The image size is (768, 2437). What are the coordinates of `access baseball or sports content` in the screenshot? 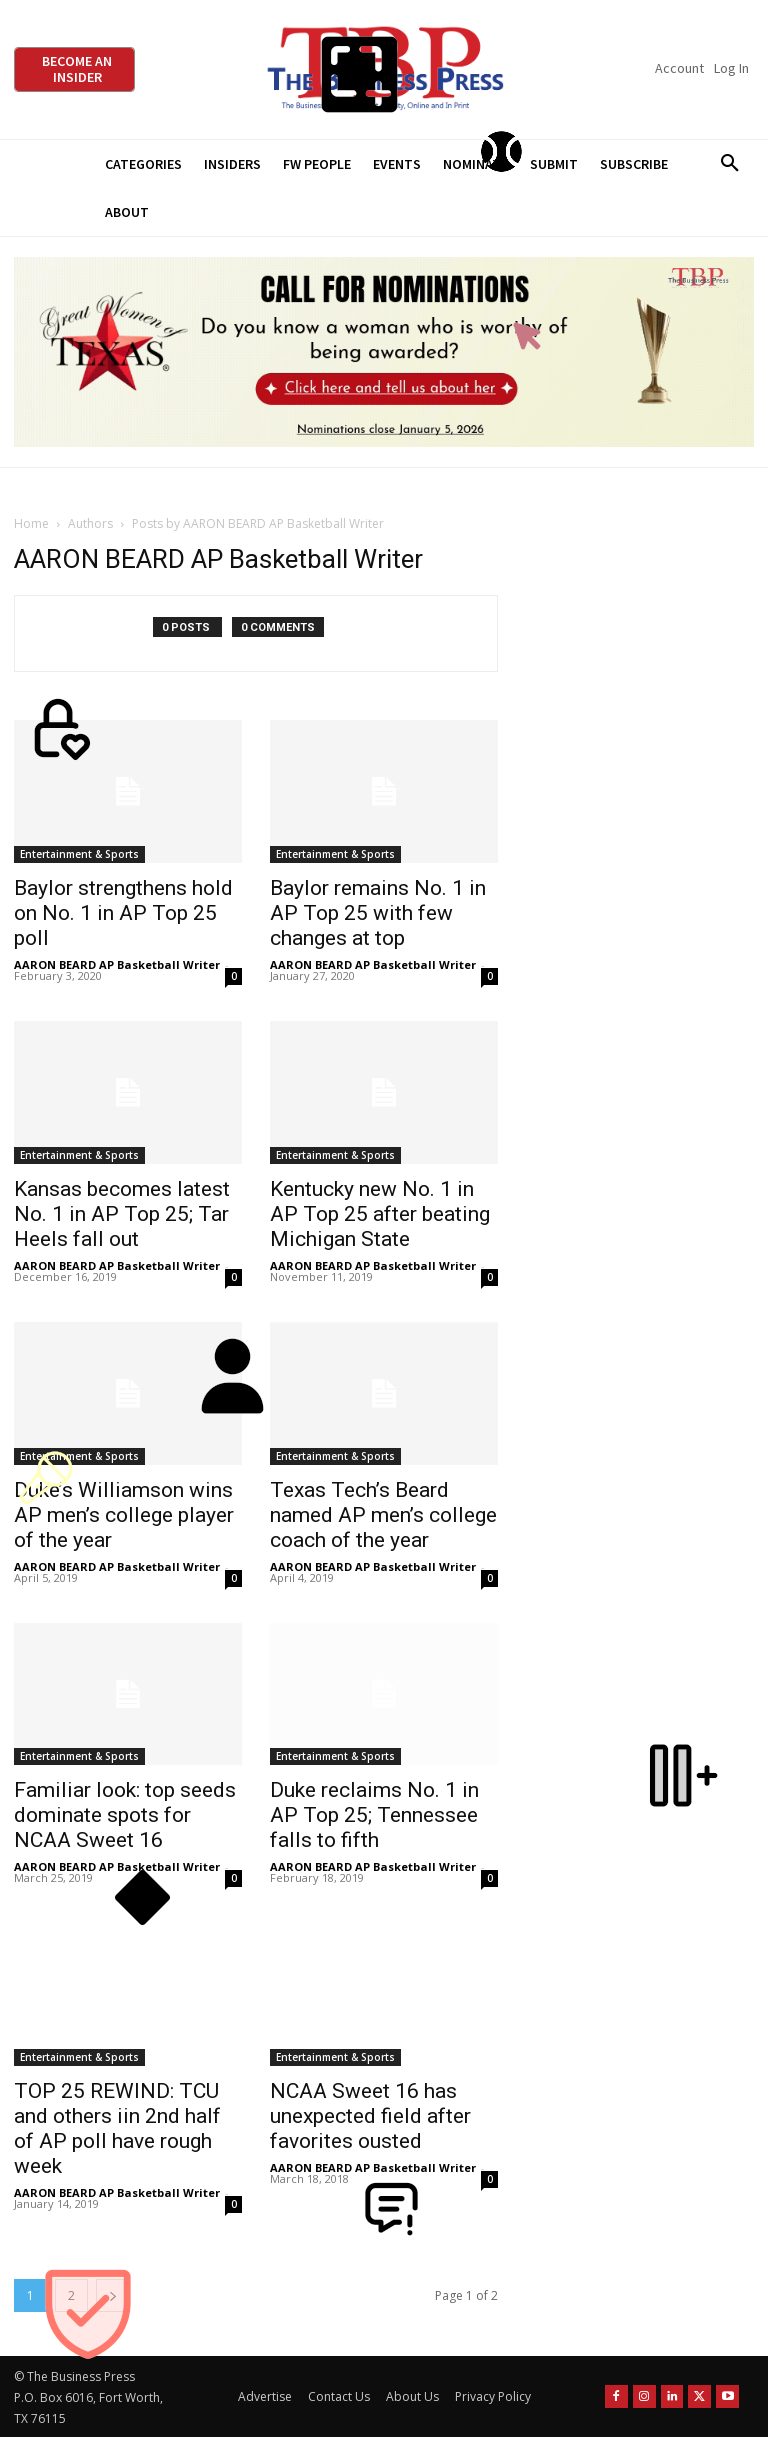 It's located at (501, 151).